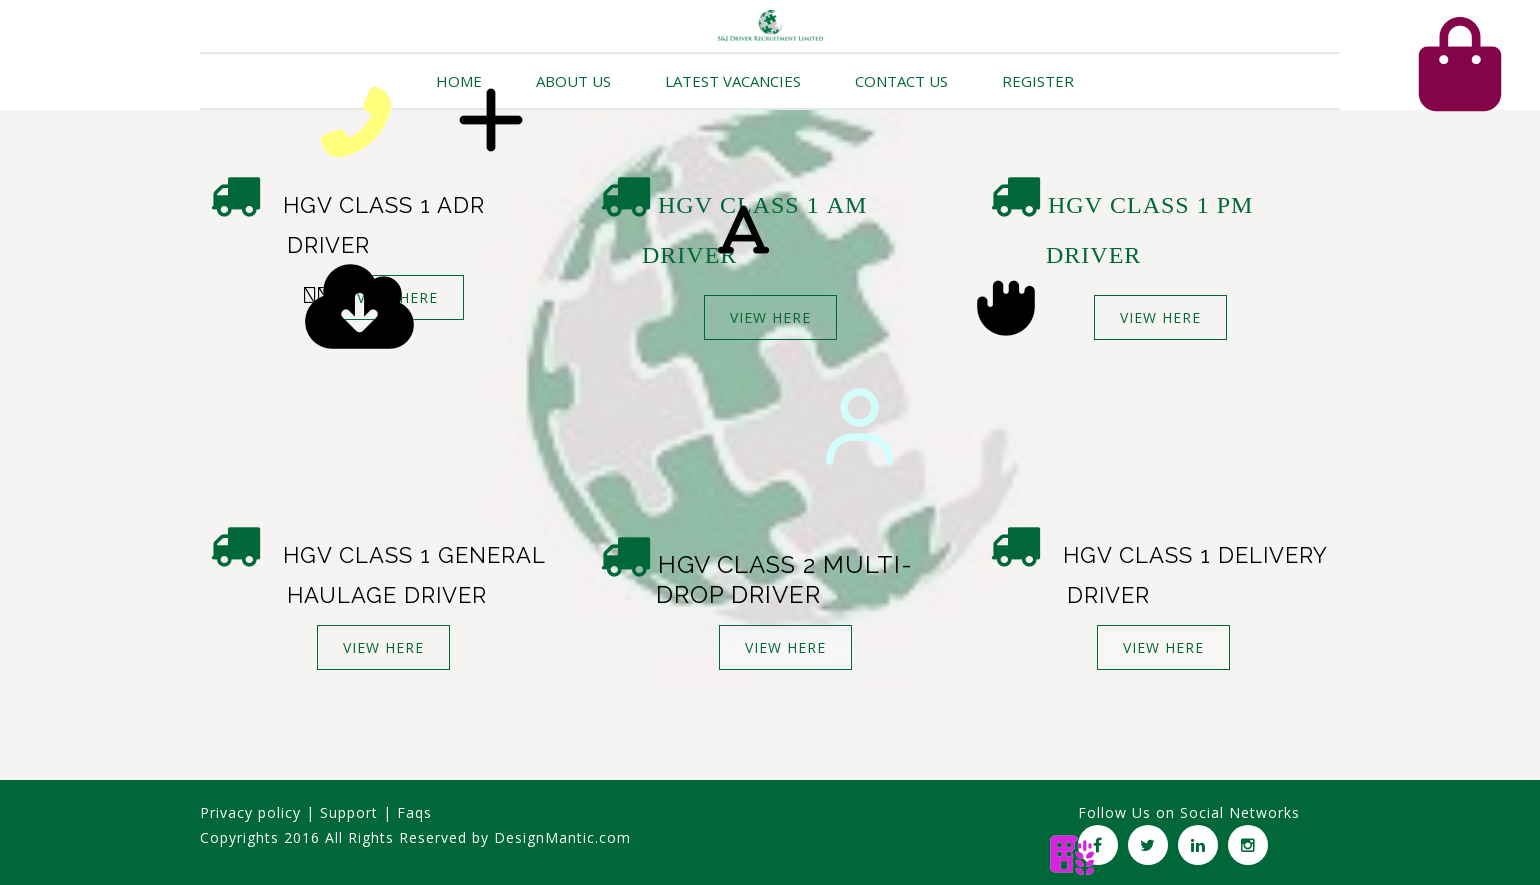 This screenshot has height=885, width=1540. I want to click on view your shopping bag, so click(1460, 70).